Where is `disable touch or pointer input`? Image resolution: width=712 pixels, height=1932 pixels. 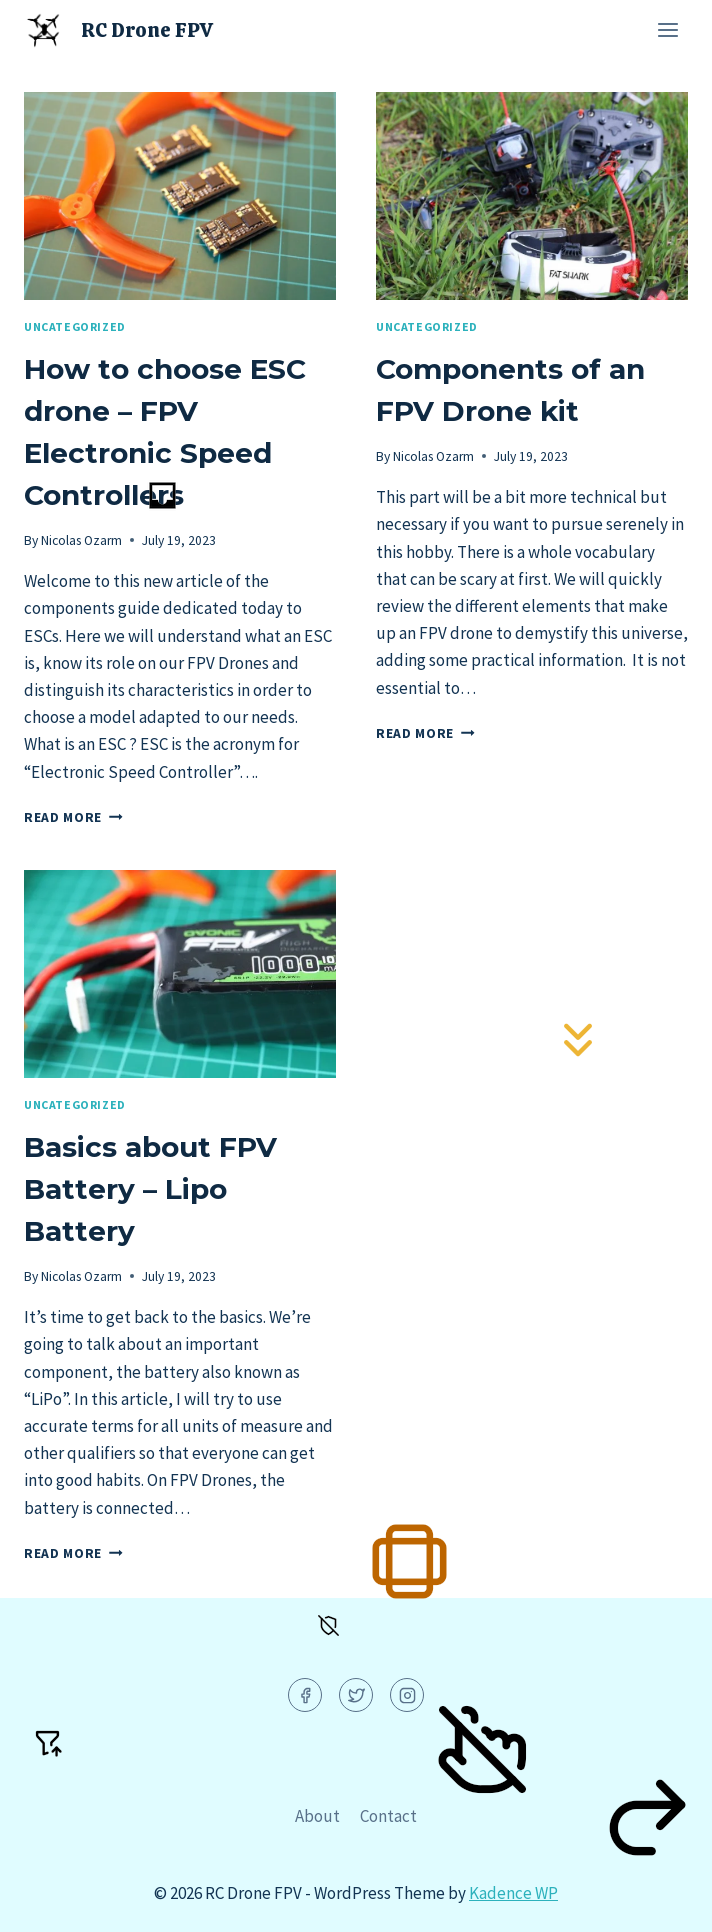
disable touch or pointer input is located at coordinates (482, 1749).